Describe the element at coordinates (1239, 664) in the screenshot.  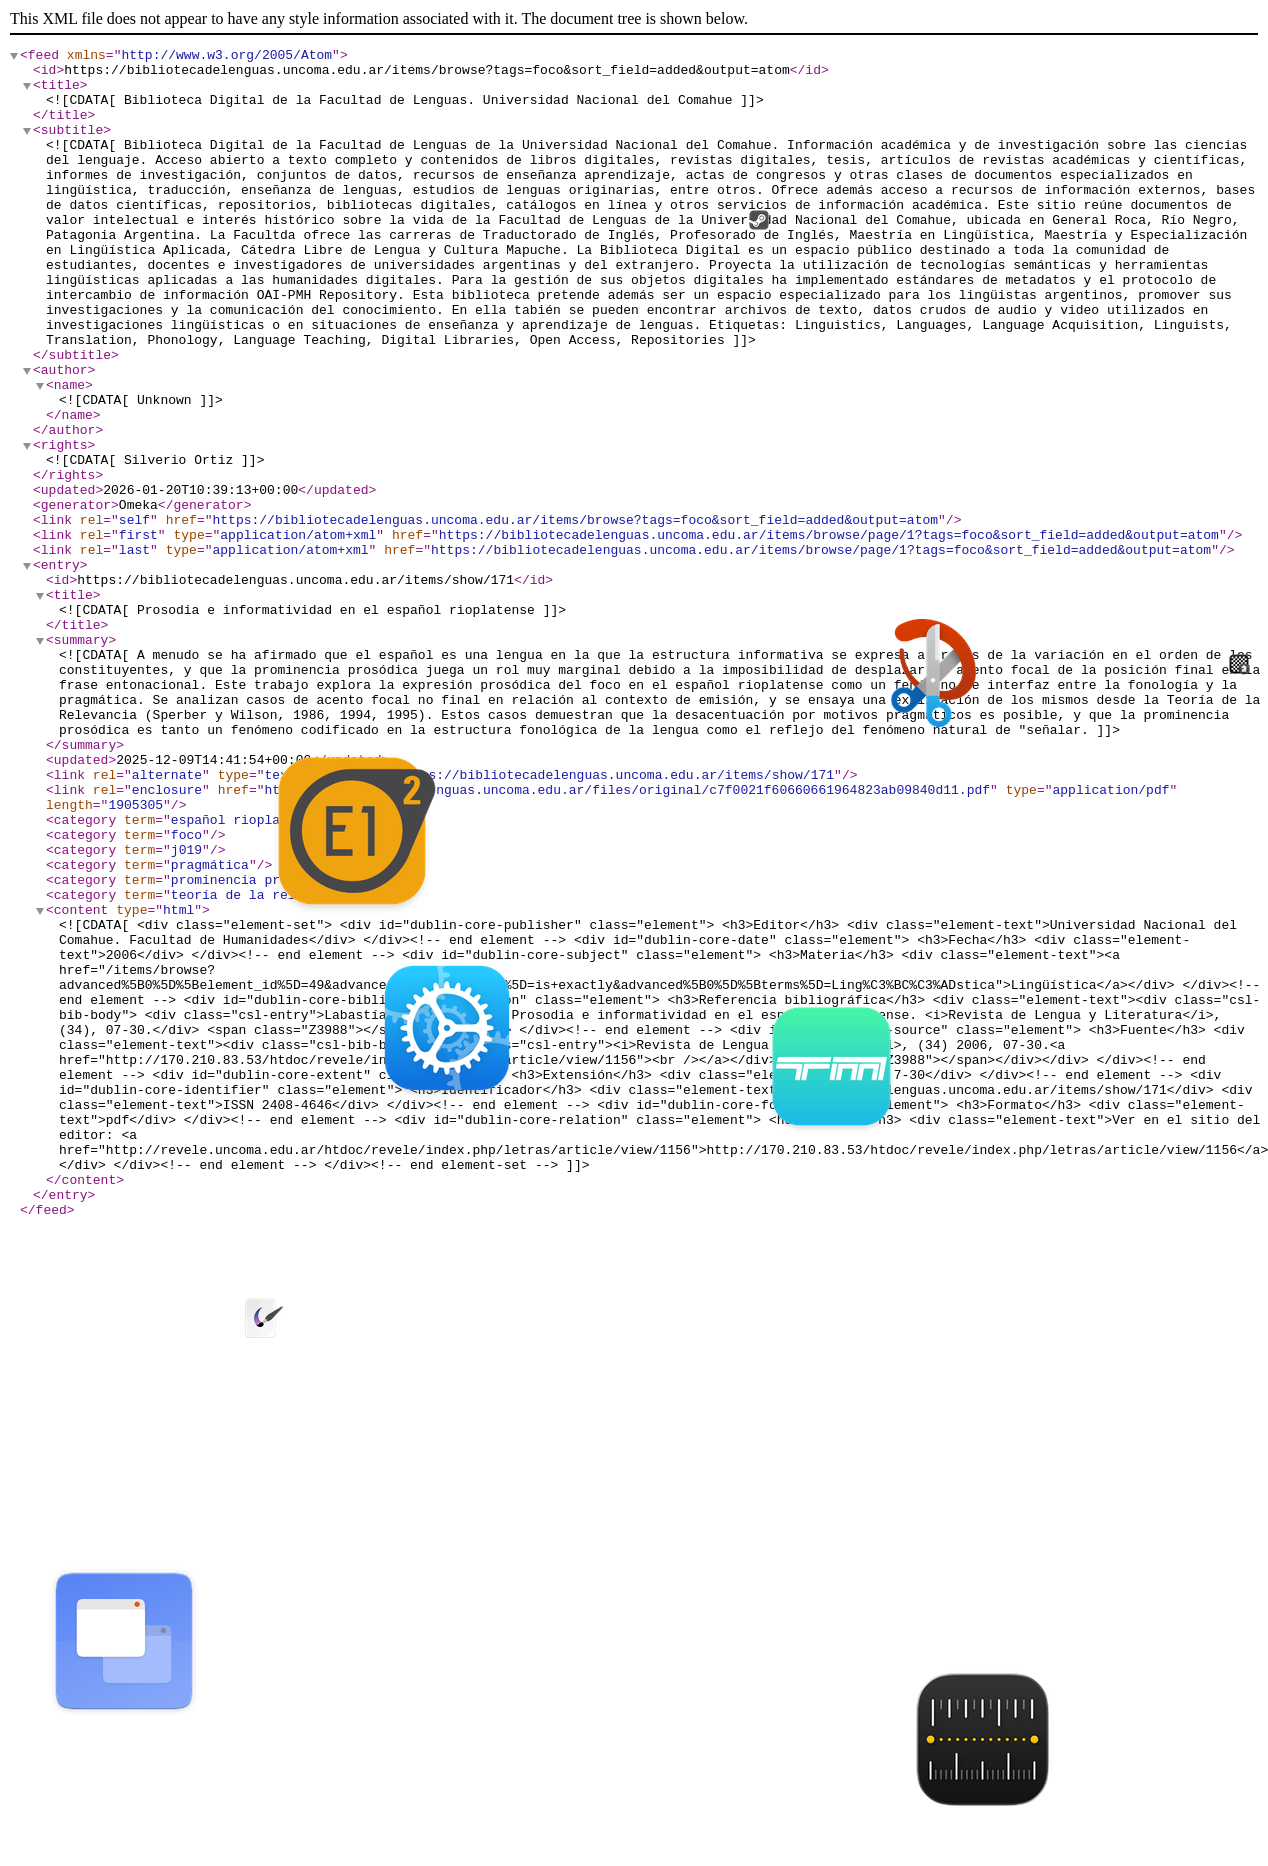
I see `open the chess app` at that location.